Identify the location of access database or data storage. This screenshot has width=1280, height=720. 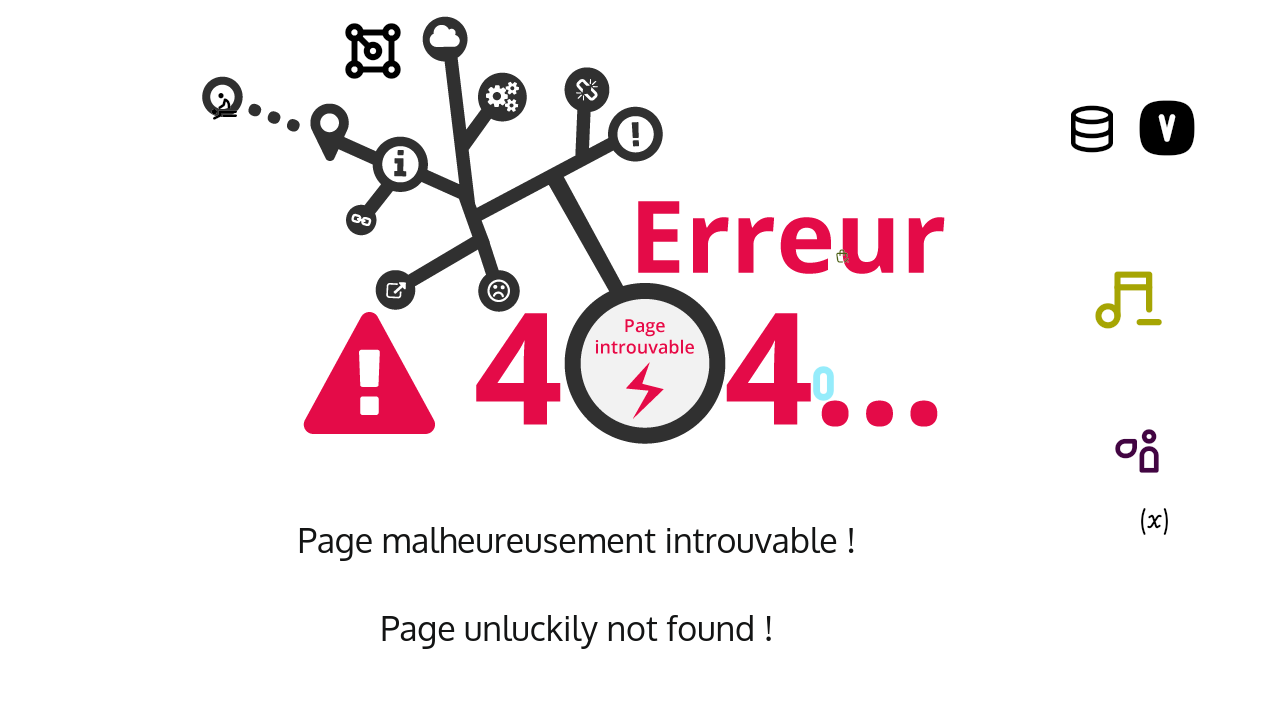
(1092, 129).